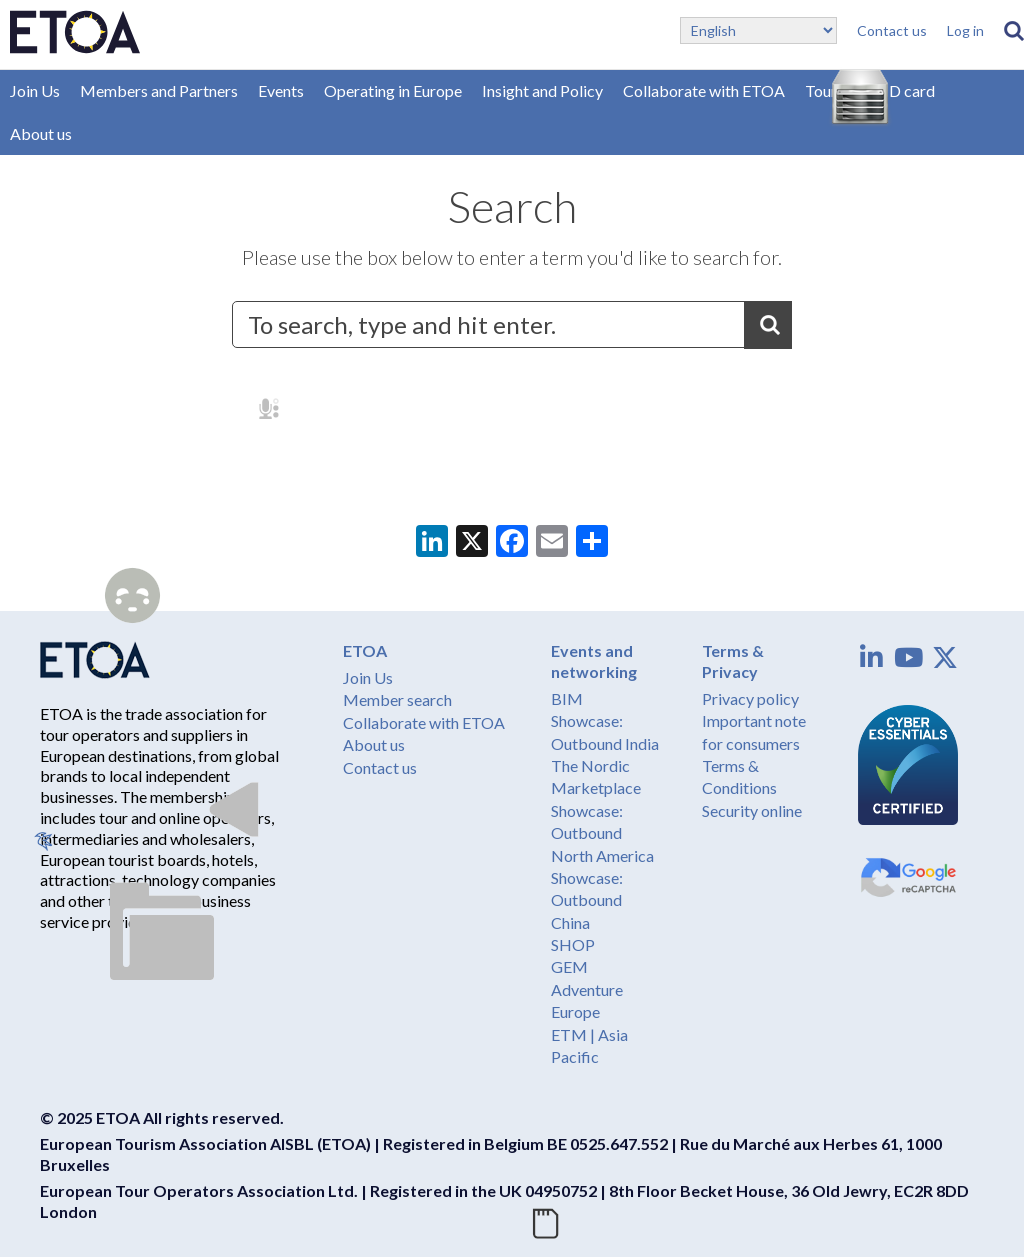  Describe the element at coordinates (860, 97) in the screenshot. I see `access multi-disk storage device` at that location.